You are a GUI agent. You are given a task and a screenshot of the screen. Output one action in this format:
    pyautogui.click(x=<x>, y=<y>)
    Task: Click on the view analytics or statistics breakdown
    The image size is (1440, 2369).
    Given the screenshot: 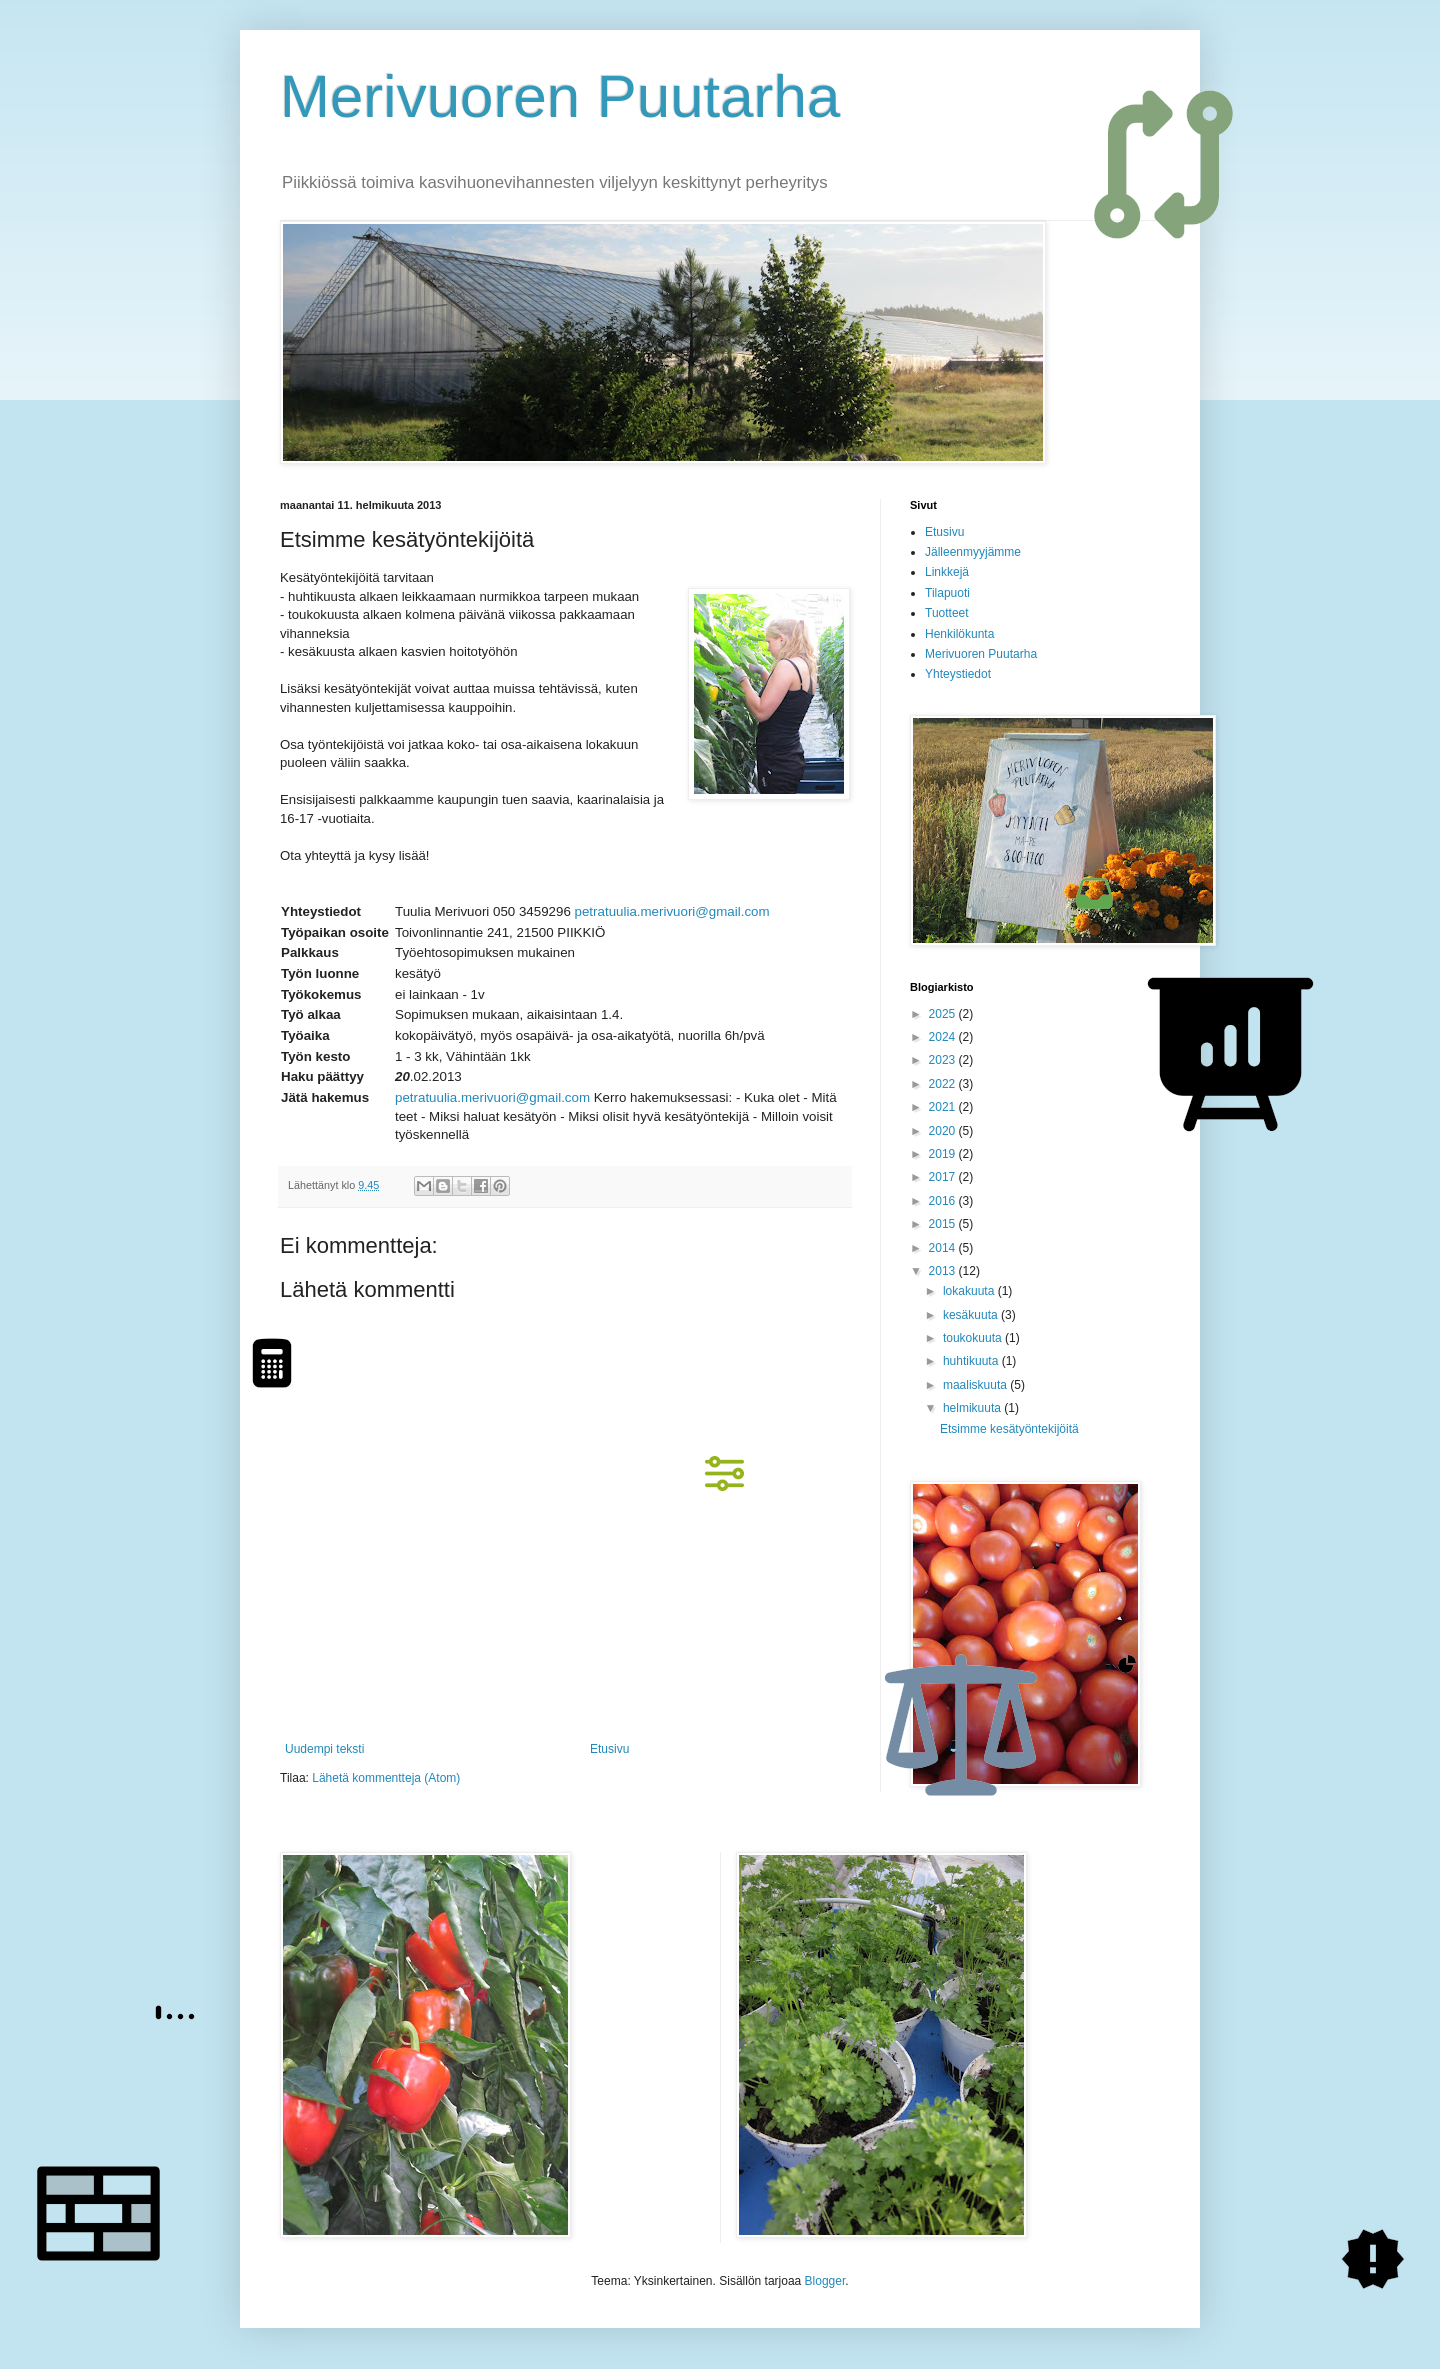 What is the action you would take?
    pyautogui.click(x=1127, y=1664)
    